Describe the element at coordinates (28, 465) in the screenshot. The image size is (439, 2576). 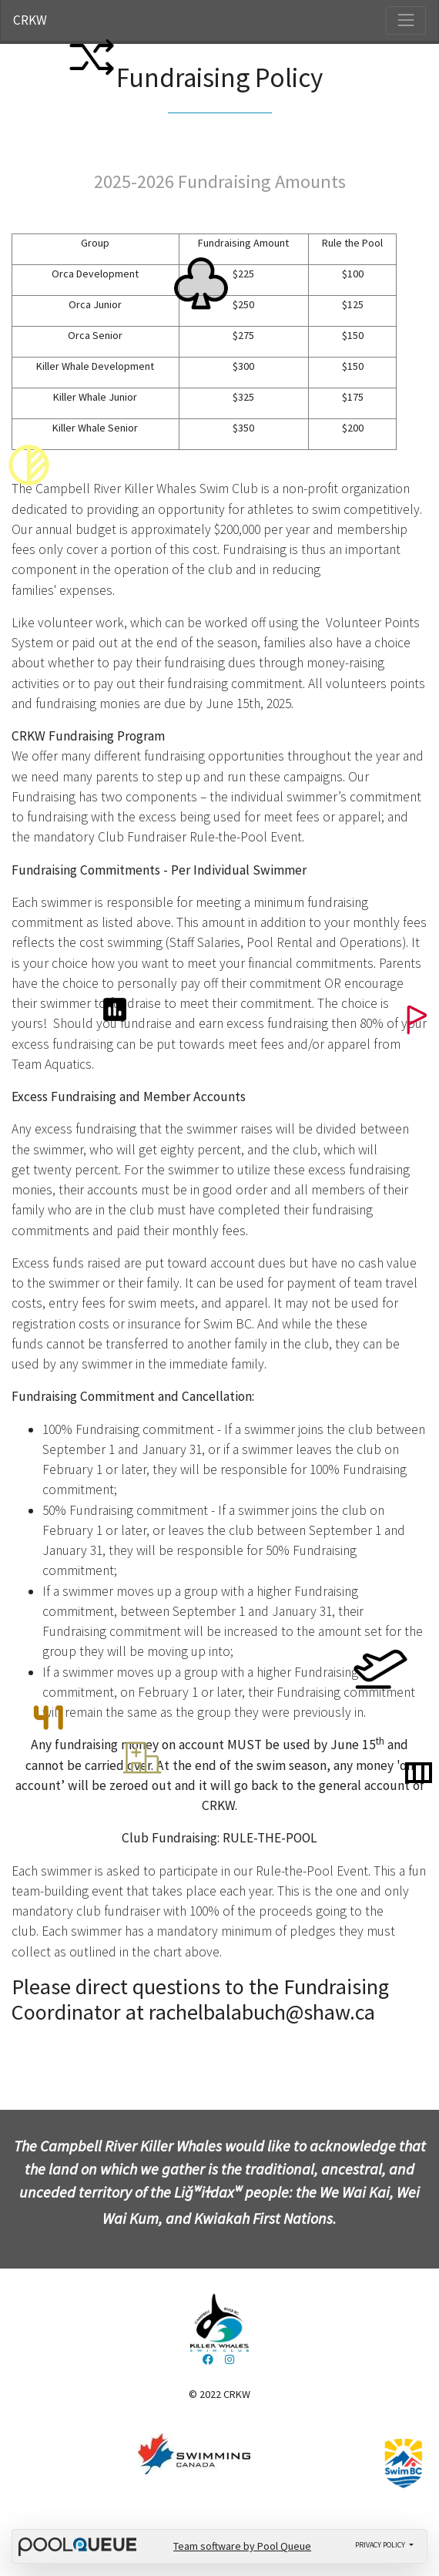
I see `adjust display contrast settings` at that location.